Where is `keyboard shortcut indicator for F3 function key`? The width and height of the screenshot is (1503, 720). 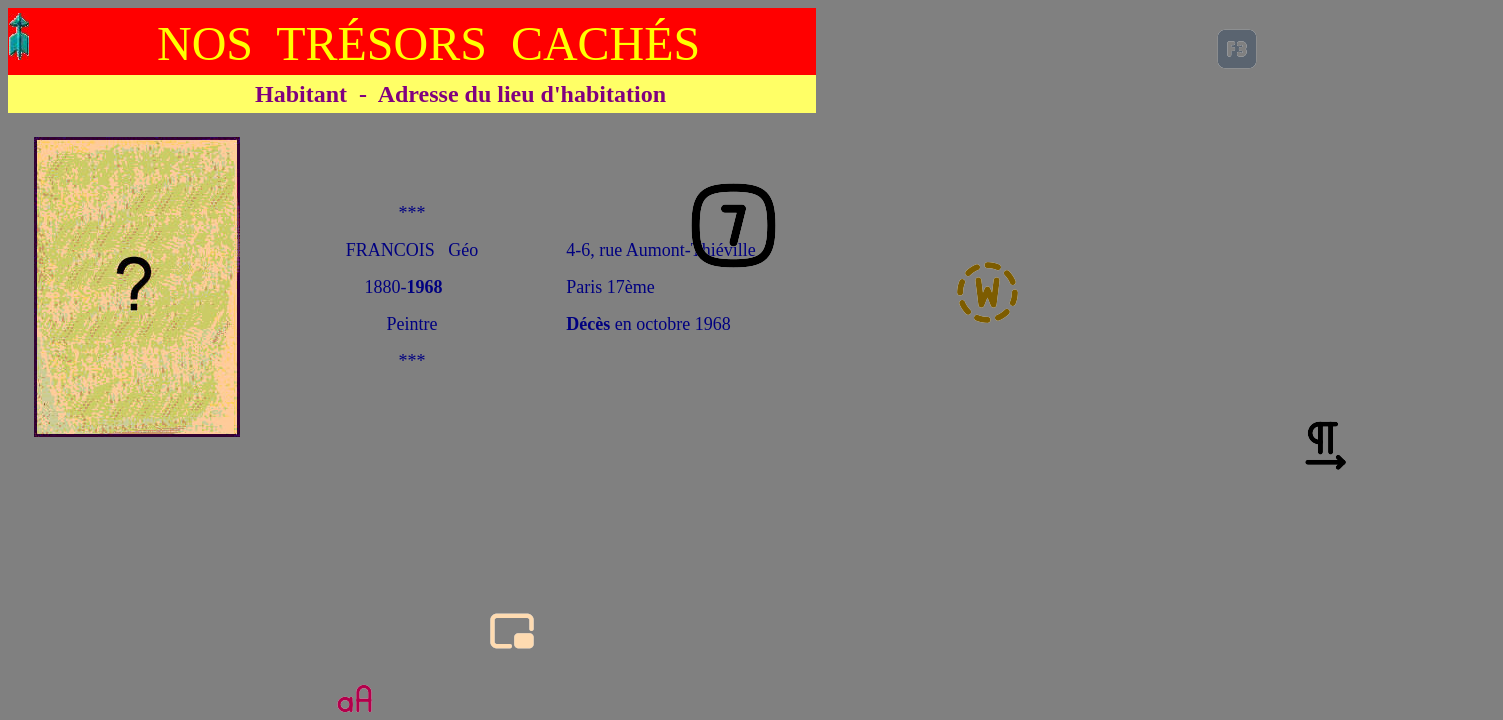 keyboard shortcut indicator for F3 function key is located at coordinates (1237, 49).